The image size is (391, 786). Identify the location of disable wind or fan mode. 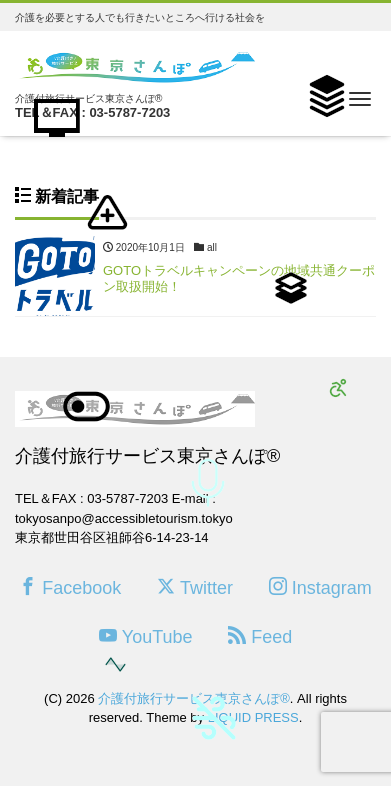
(214, 718).